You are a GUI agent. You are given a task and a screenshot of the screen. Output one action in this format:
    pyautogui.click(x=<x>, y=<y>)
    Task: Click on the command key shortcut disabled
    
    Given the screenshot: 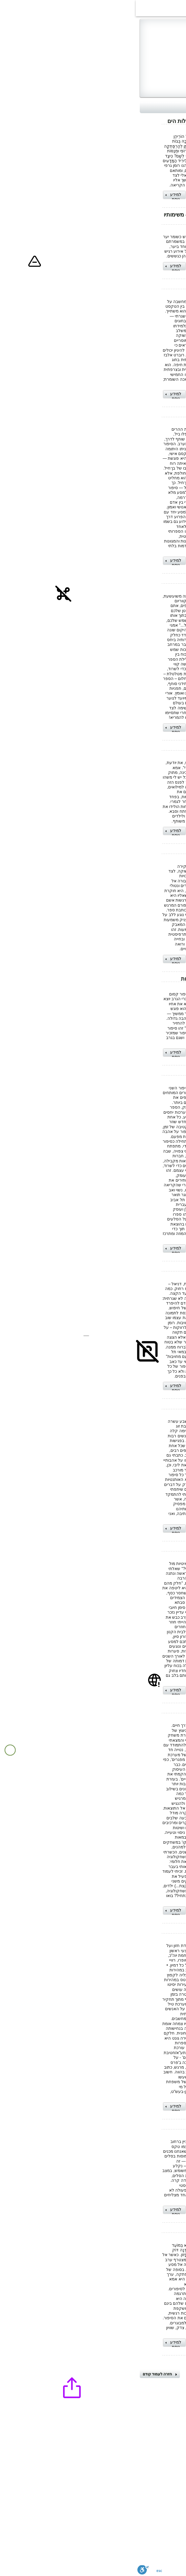 What is the action you would take?
    pyautogui.click(x=63, y=594)
    